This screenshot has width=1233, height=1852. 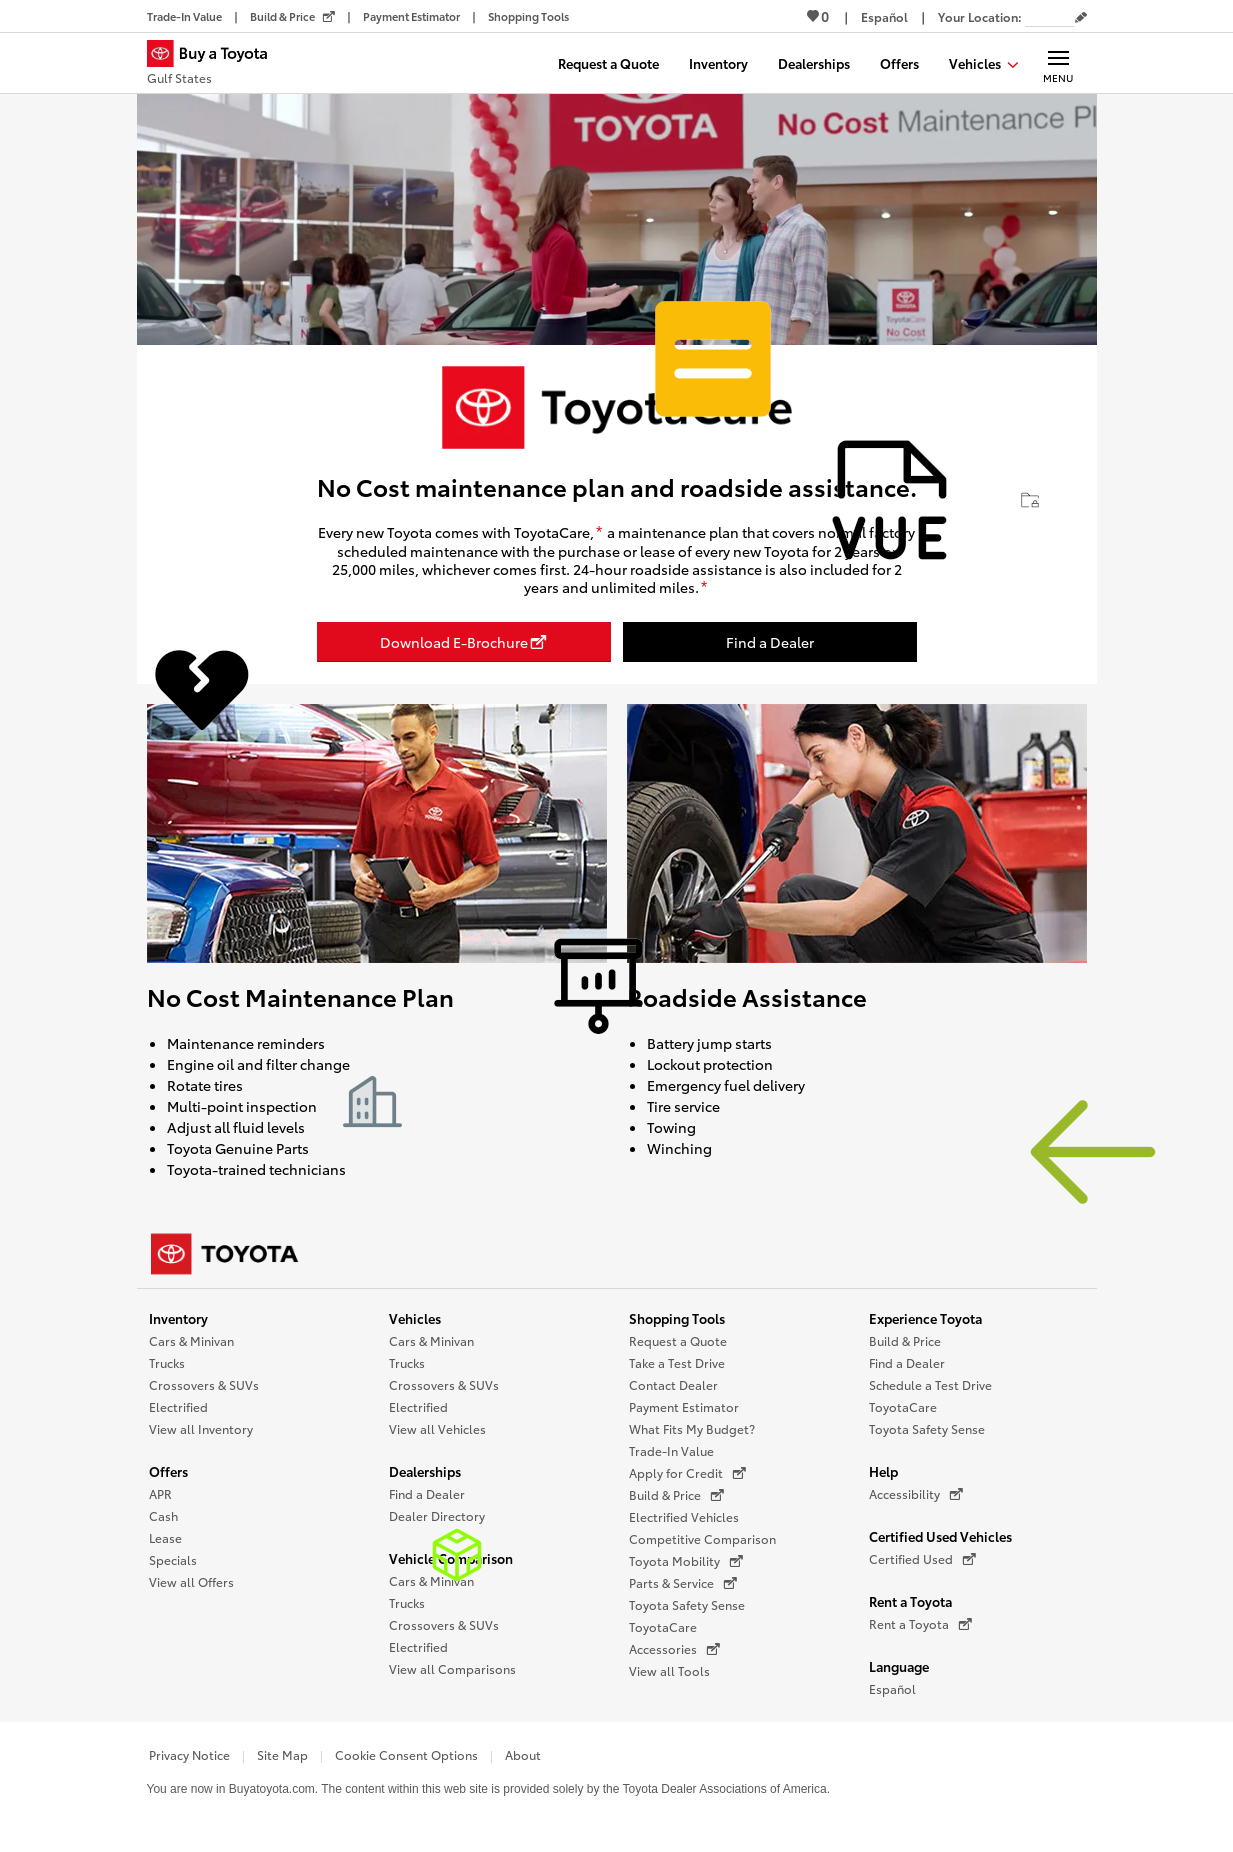 I want to click on indicates equality or comparison between values, so click(x=713, y=359).